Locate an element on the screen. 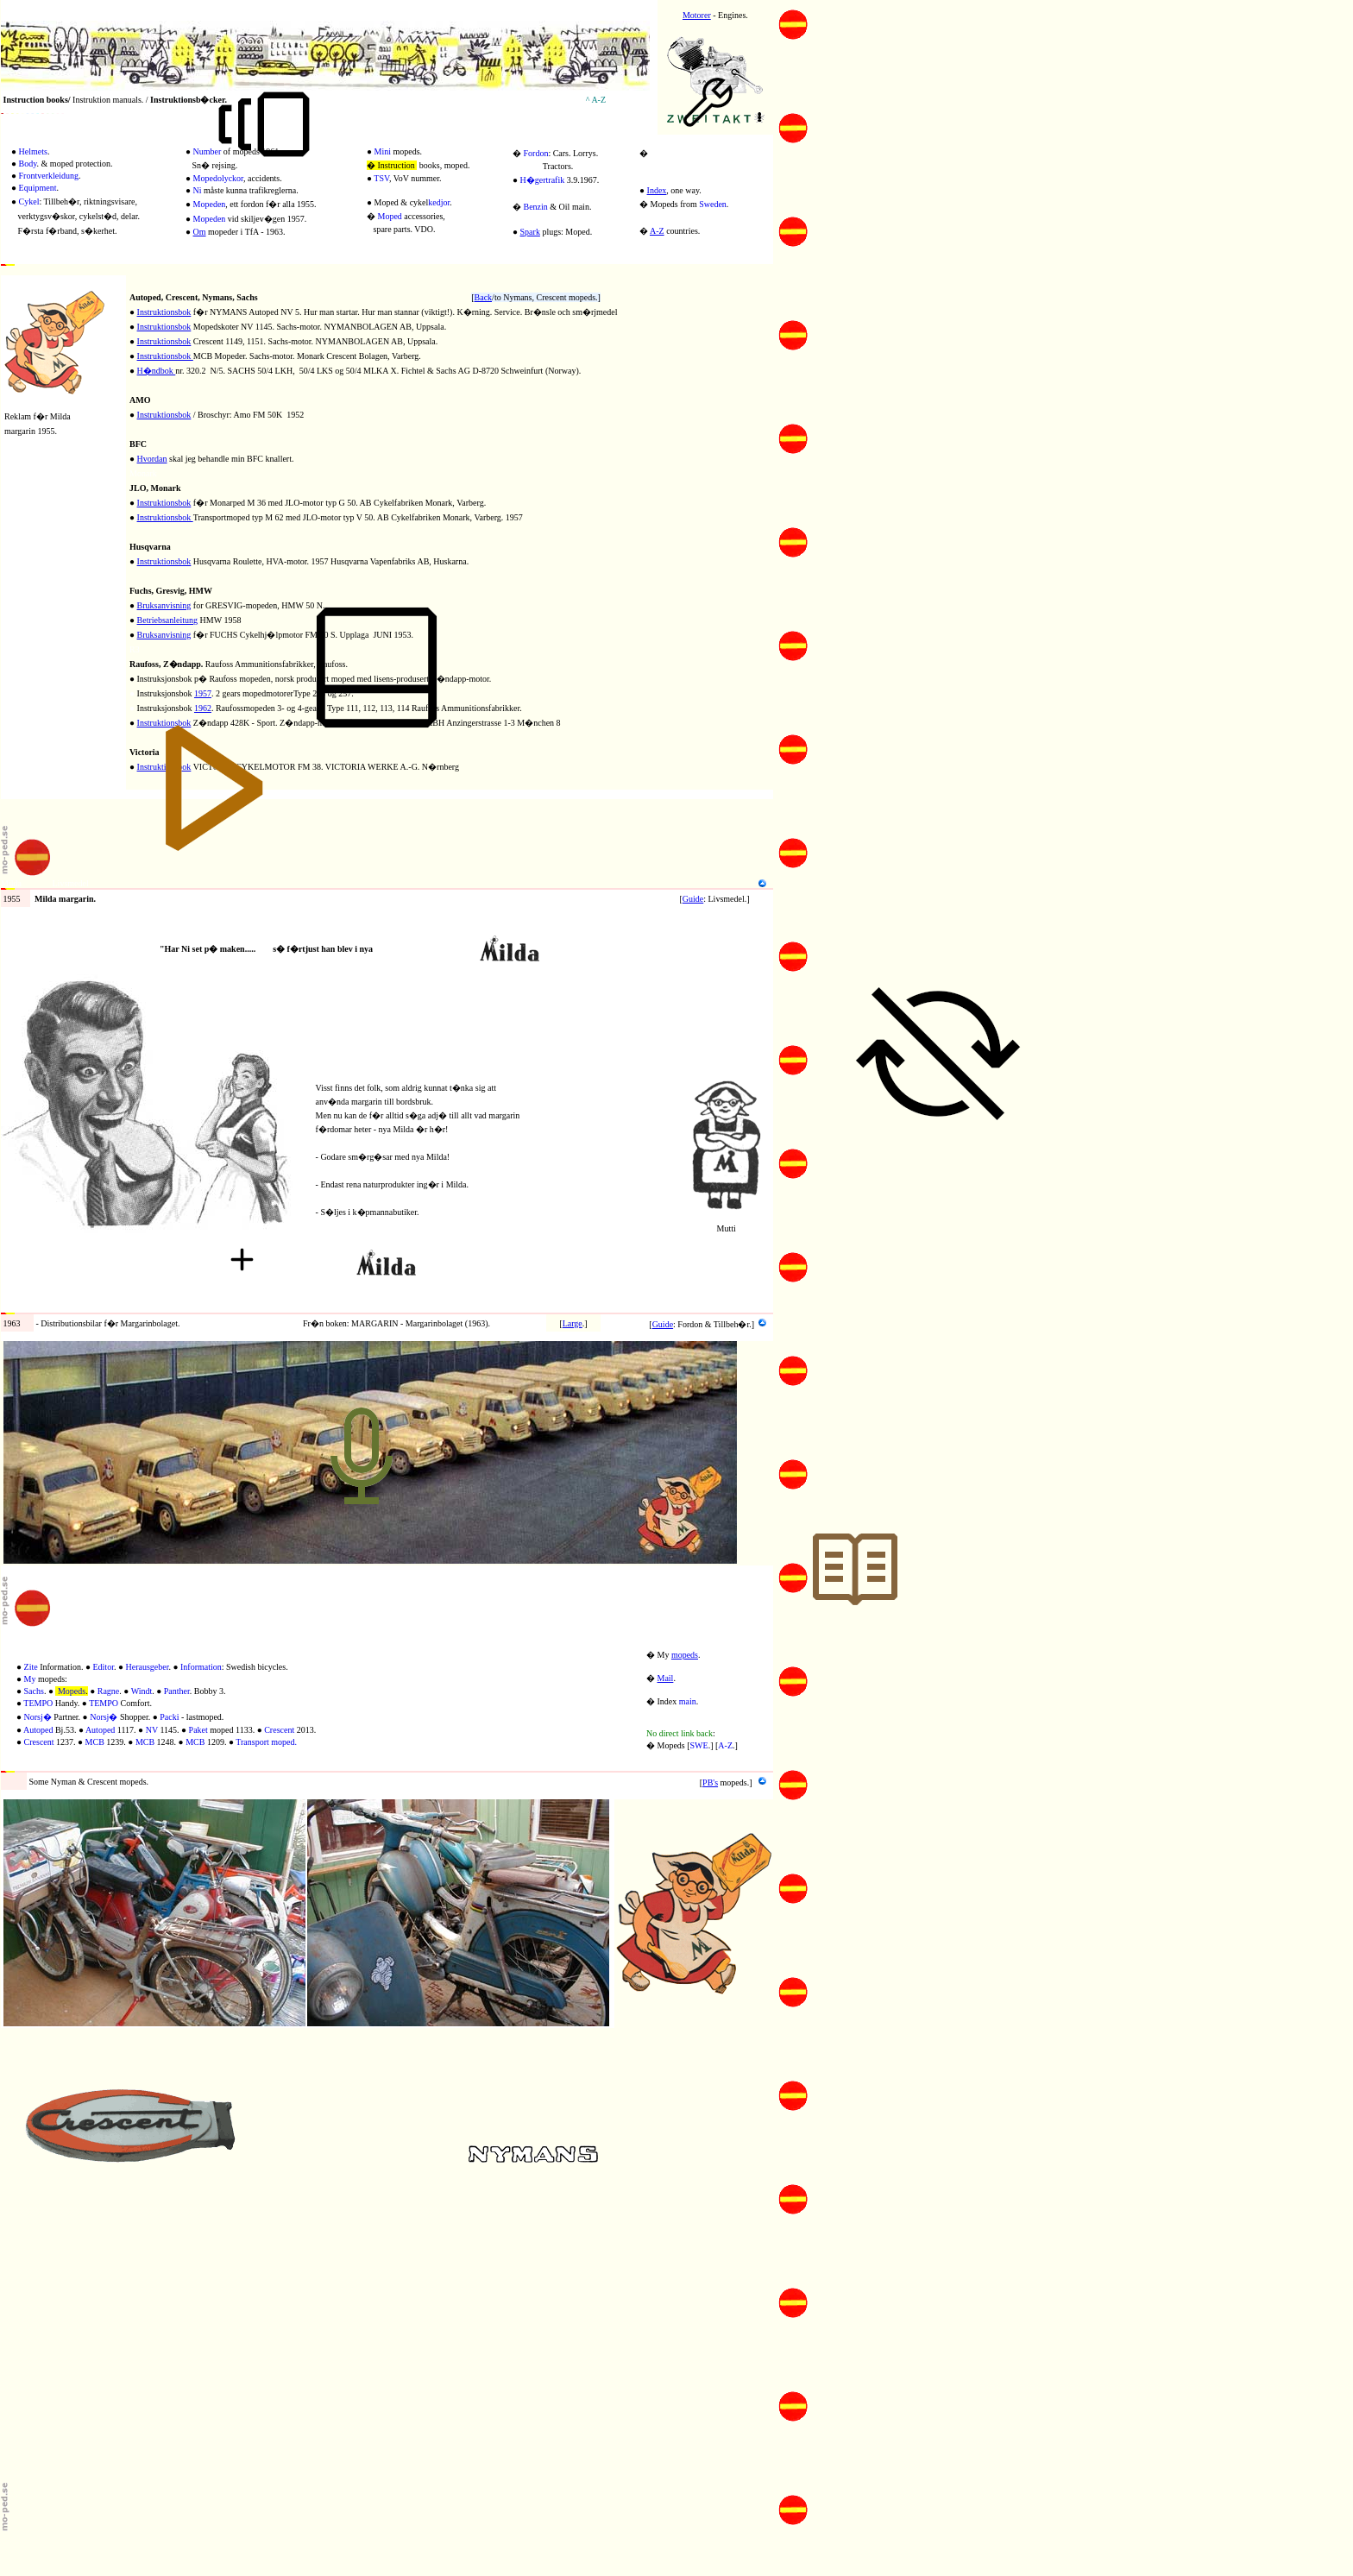 The image size is (1353, 2576). hide the bottom panel is located at coordinates (376, 667).